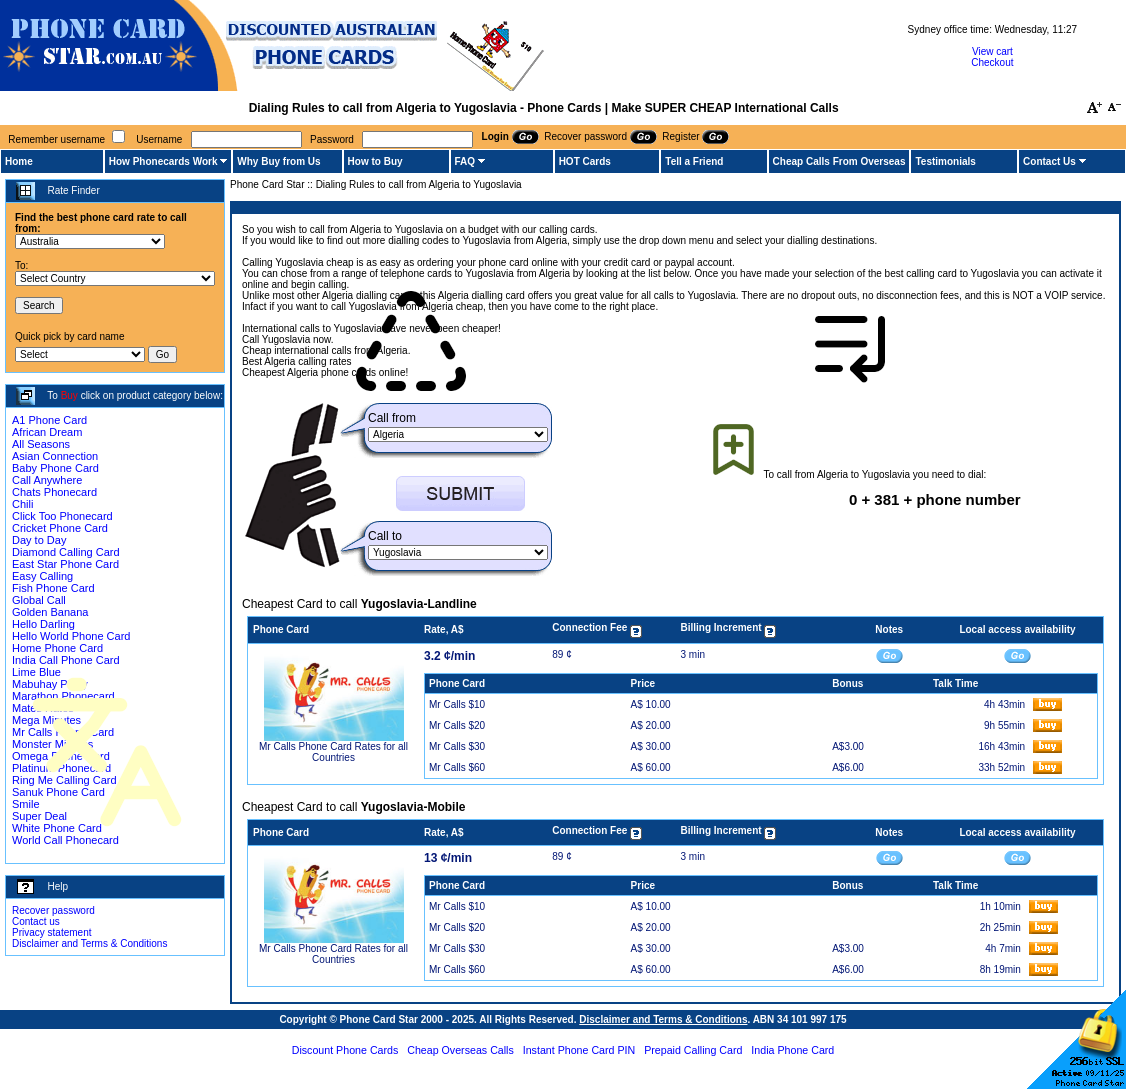  Describe the element at coordinates (850, 344) in the screenshot. I see `move item to end of list` at that location.